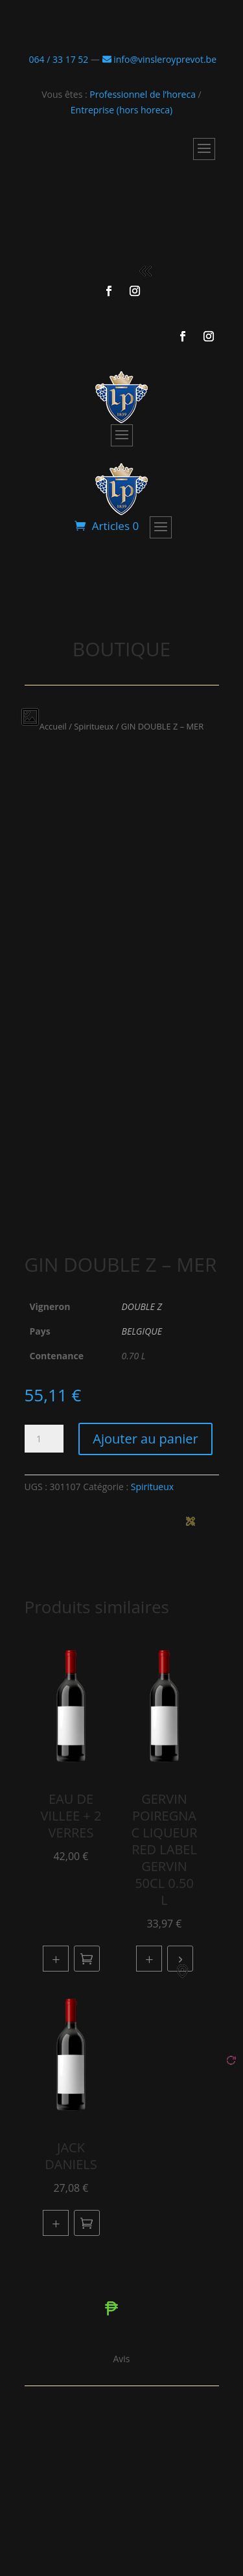  What do you see at coordinates (182, 1971) in the screenshot?
I see `view or select a location on the map` at bounding box center [182, 1971].